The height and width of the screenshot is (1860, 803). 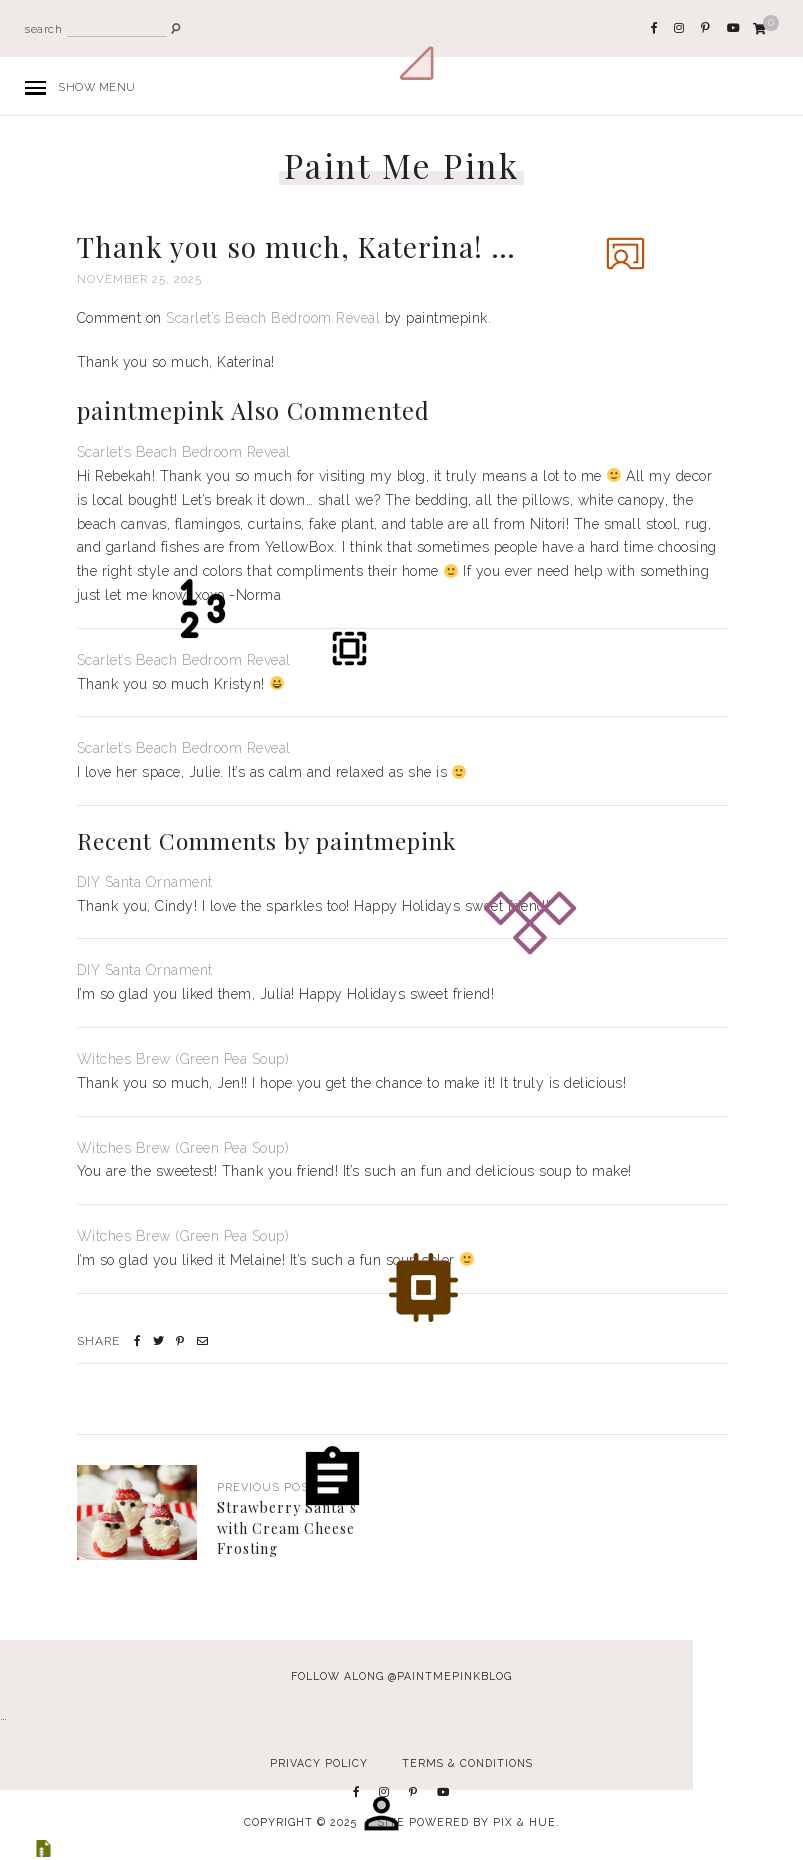 What do you see at coordinates (201, 608) in the screenshot?
I see `access numbered list formatting` at bounding box center [201, 608].